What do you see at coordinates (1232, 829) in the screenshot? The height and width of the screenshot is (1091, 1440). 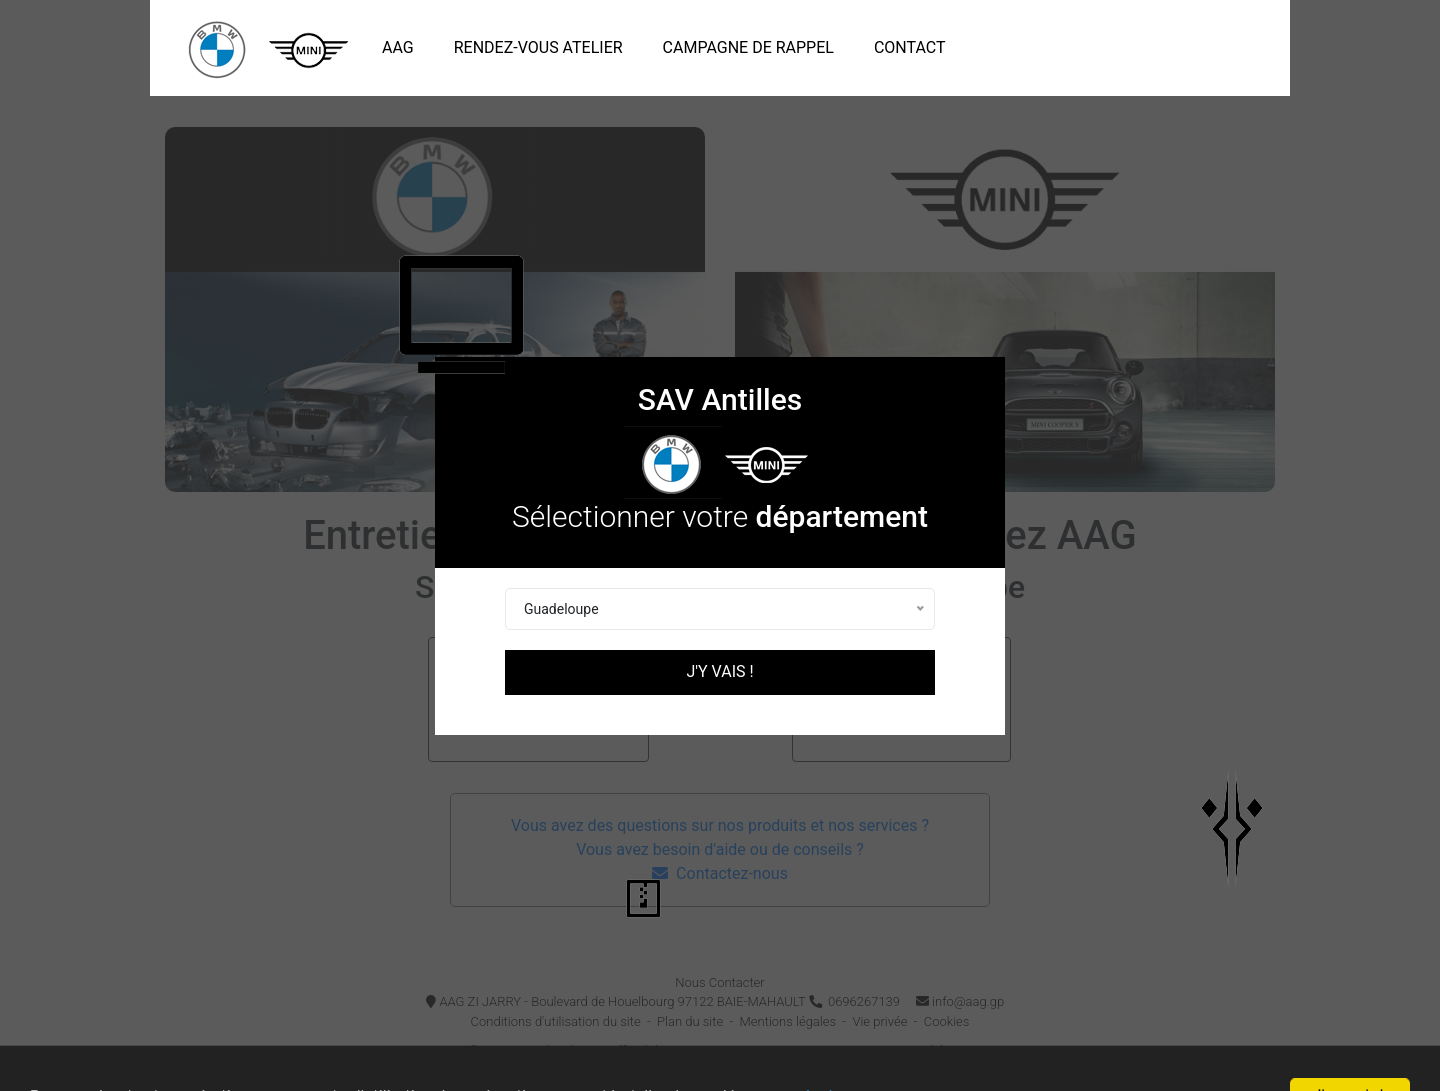 I see `fulcrum app logo` at bounding box center [1232, 829].